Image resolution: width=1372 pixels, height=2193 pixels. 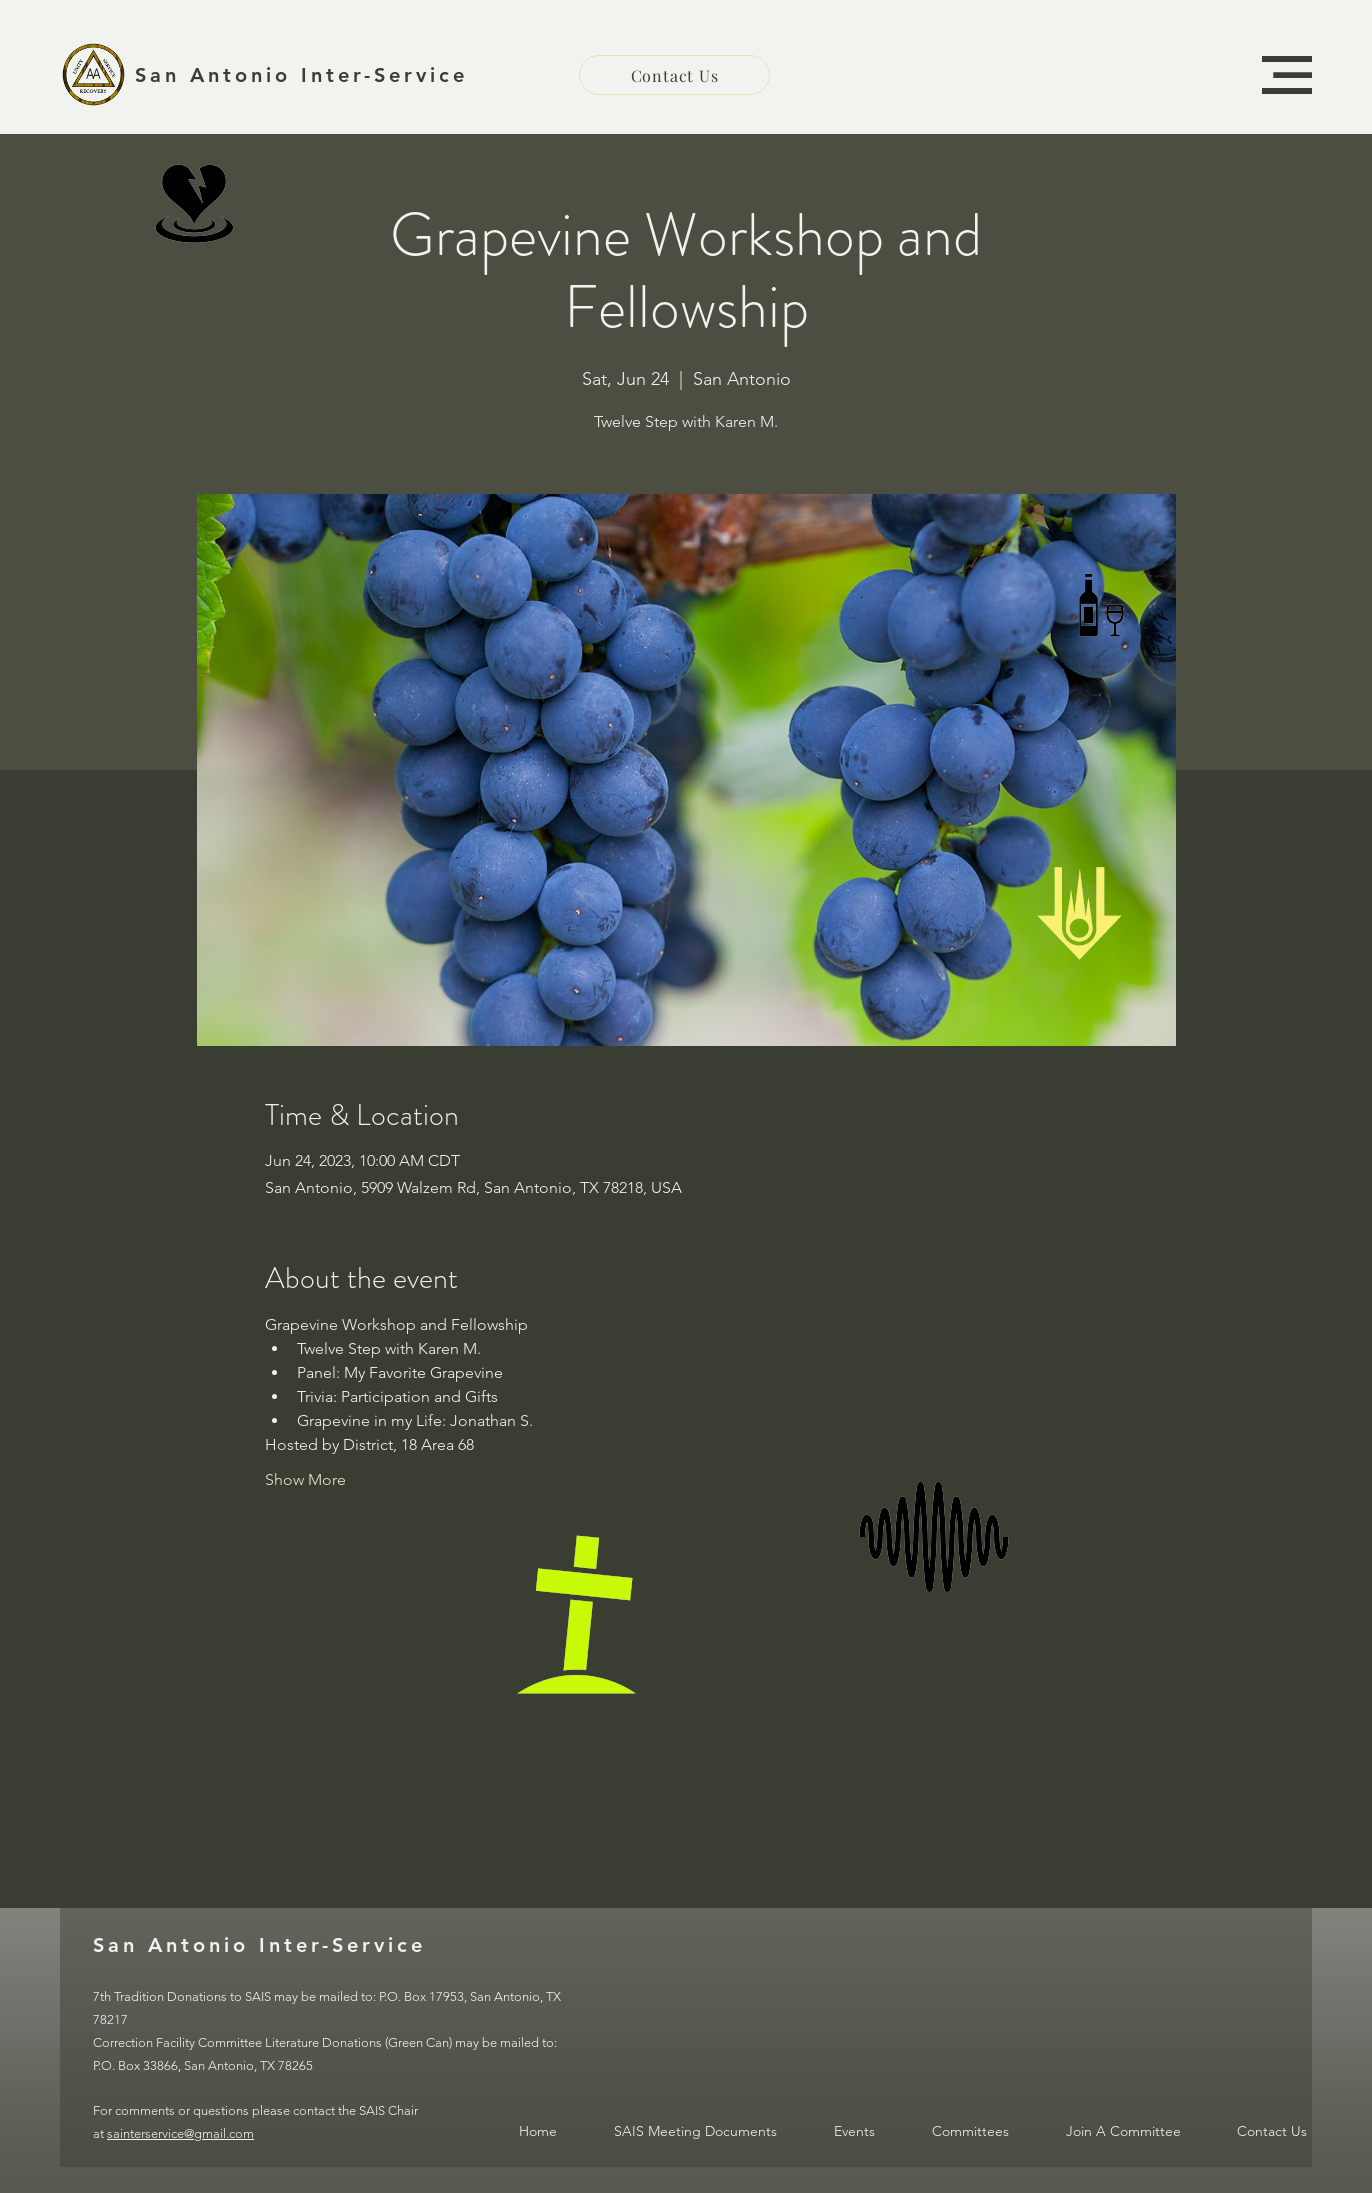 I want to click on indicates falling rock hazard or danger zone, so click(x=1079, y=913).